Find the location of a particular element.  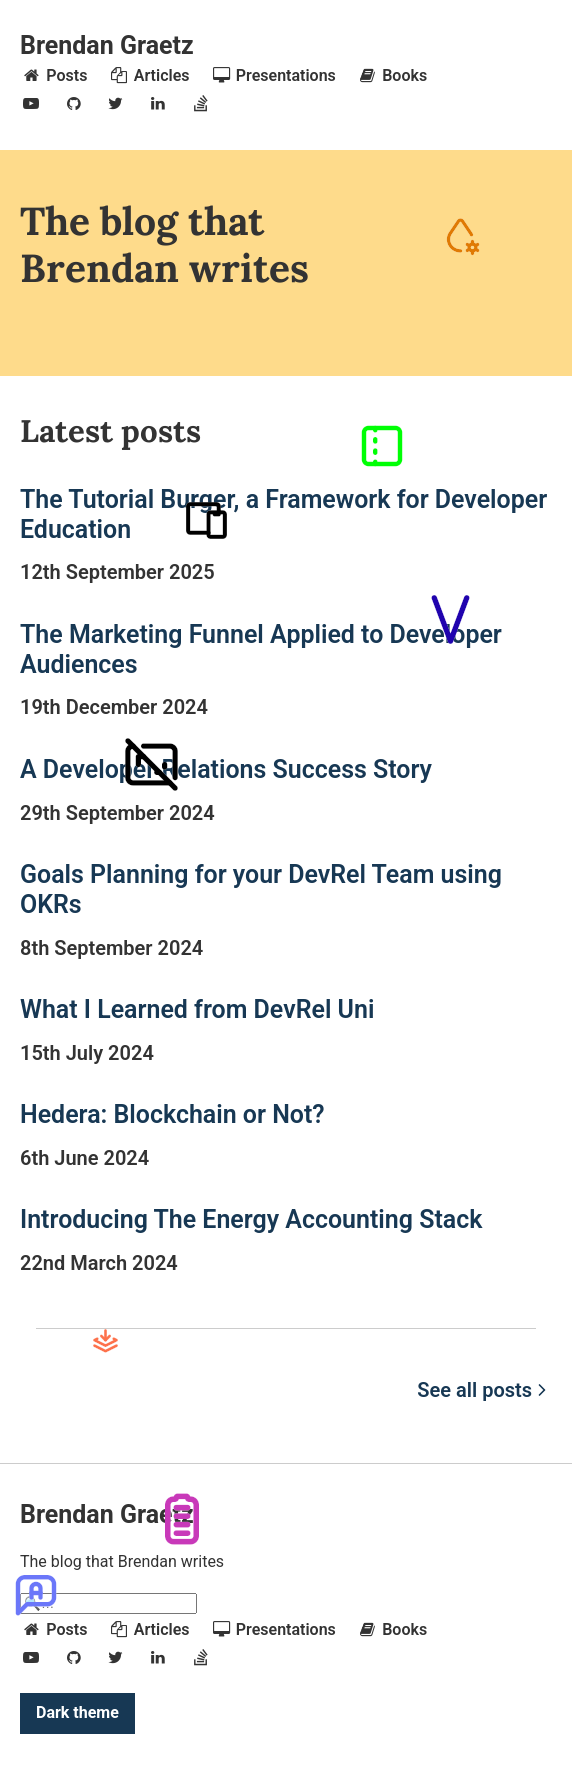

manage connected devices is located at coordinates (206, 520).